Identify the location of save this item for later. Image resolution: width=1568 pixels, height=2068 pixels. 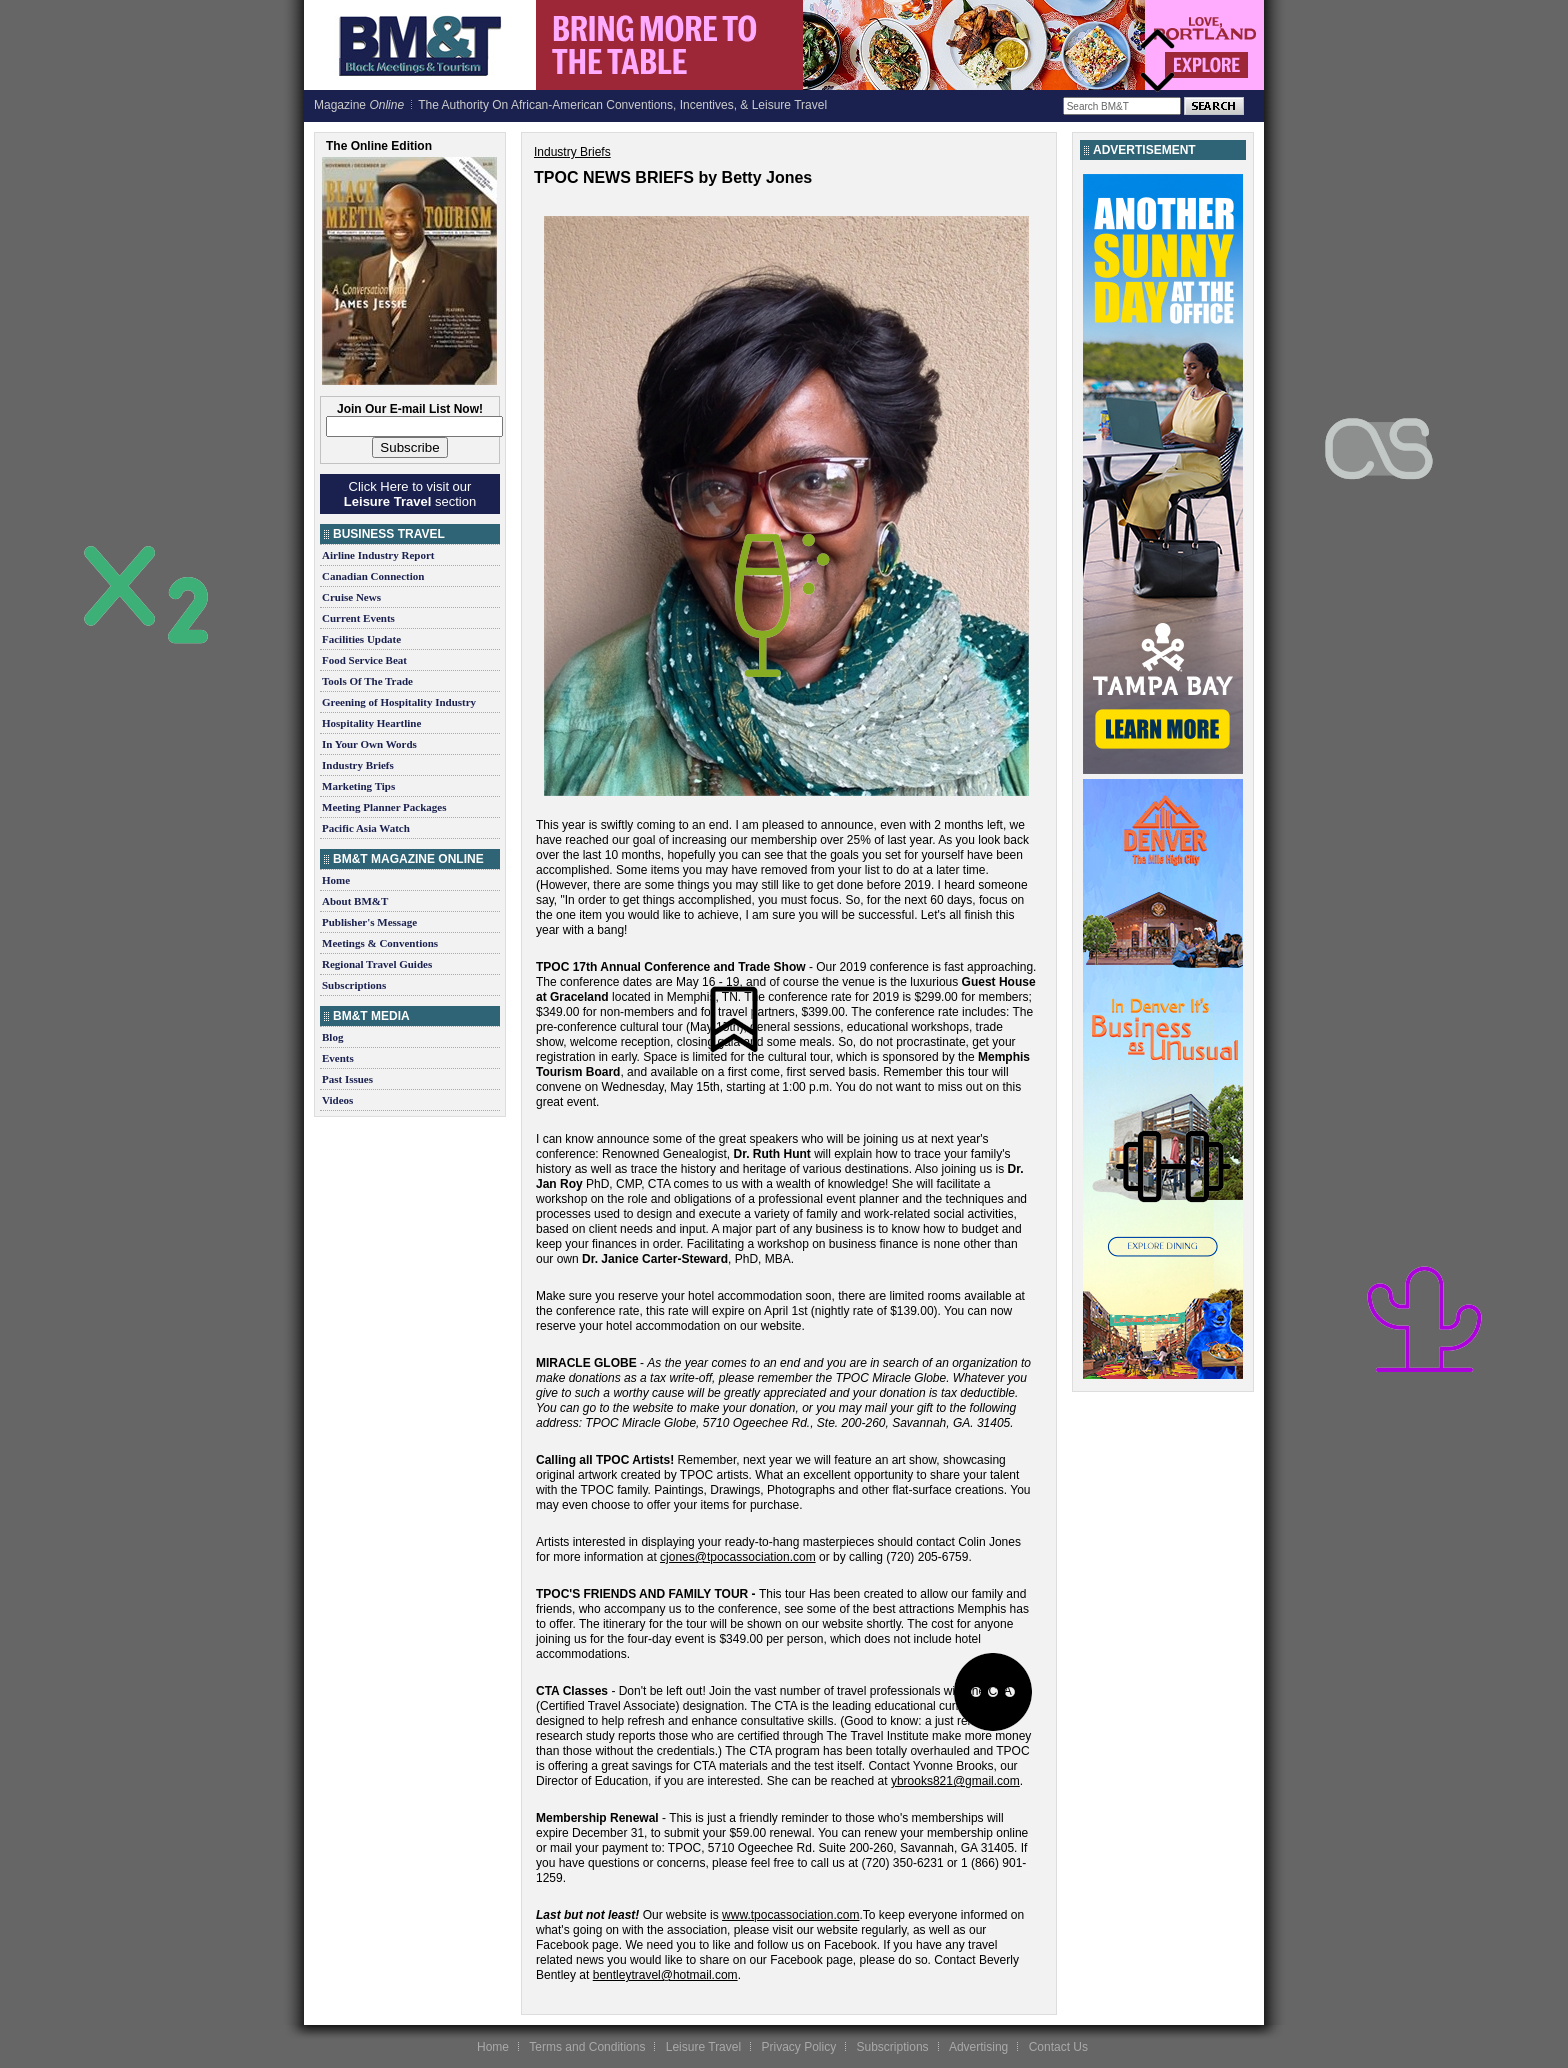
(734, 1018).